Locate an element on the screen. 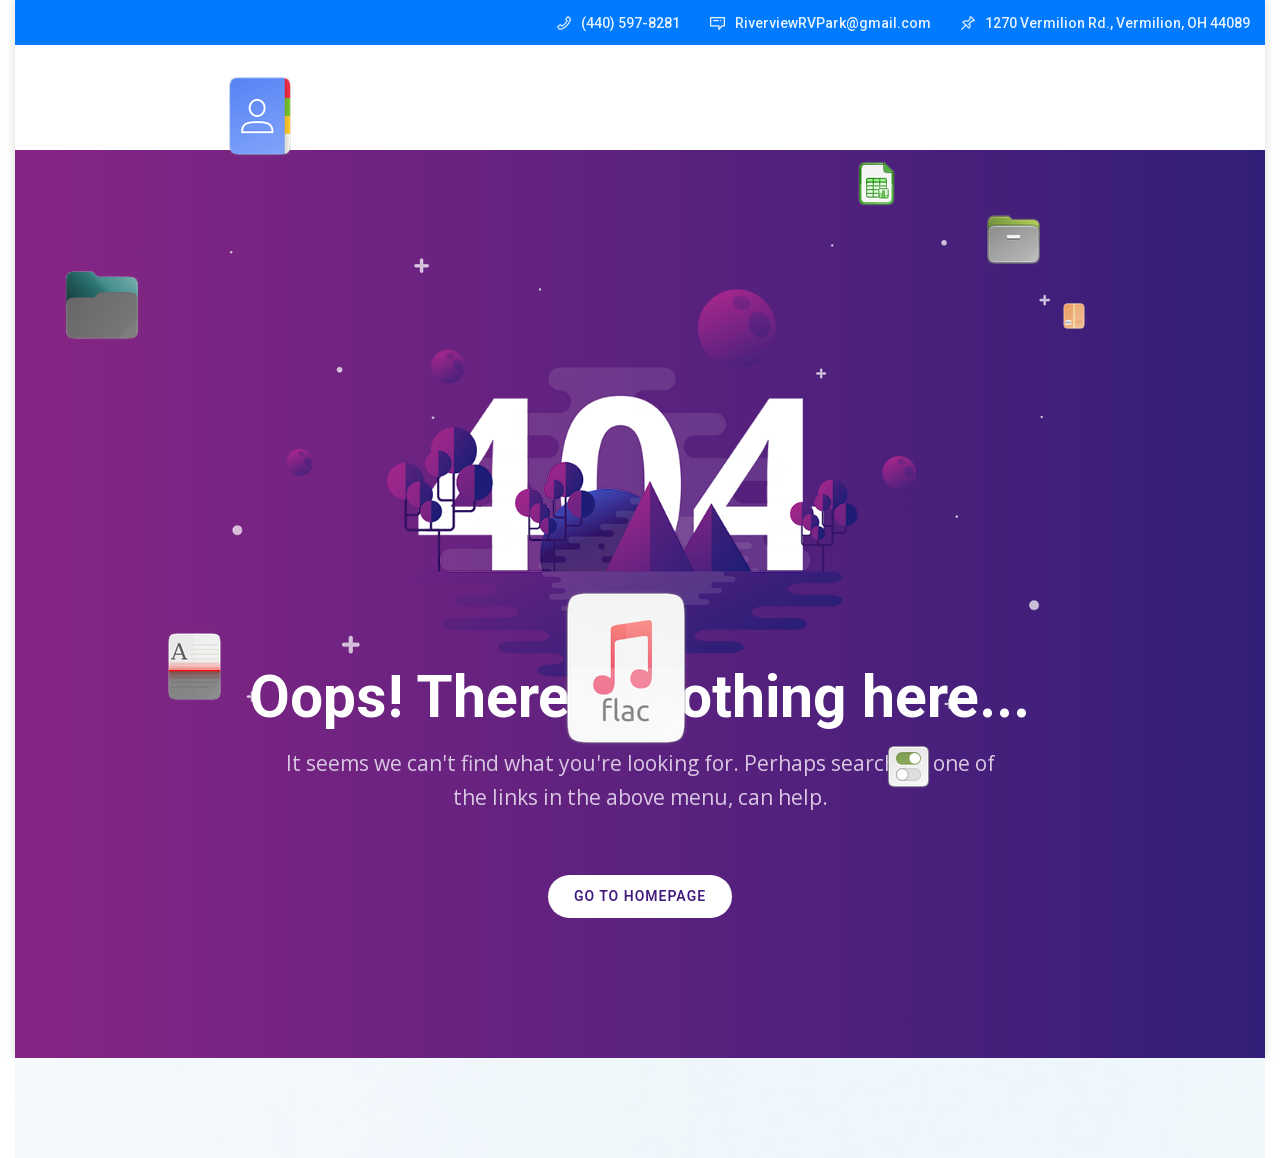 The image size is (1280, 1158). open an opendocument spreadsheet file is located at coordinates (876, 183).